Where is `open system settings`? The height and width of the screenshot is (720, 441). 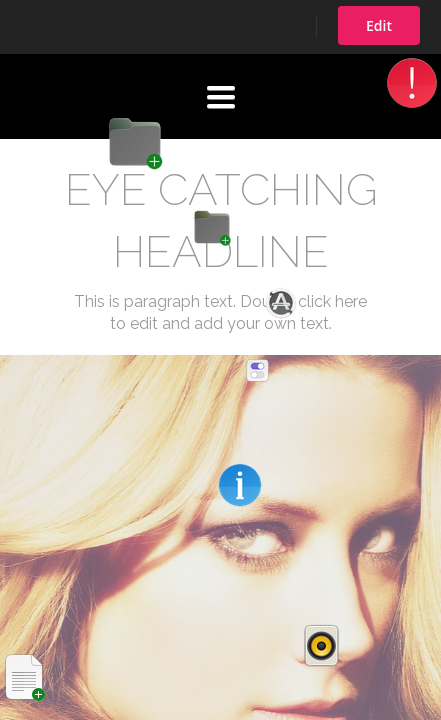 open system settings is located at coordinates (257, 370).